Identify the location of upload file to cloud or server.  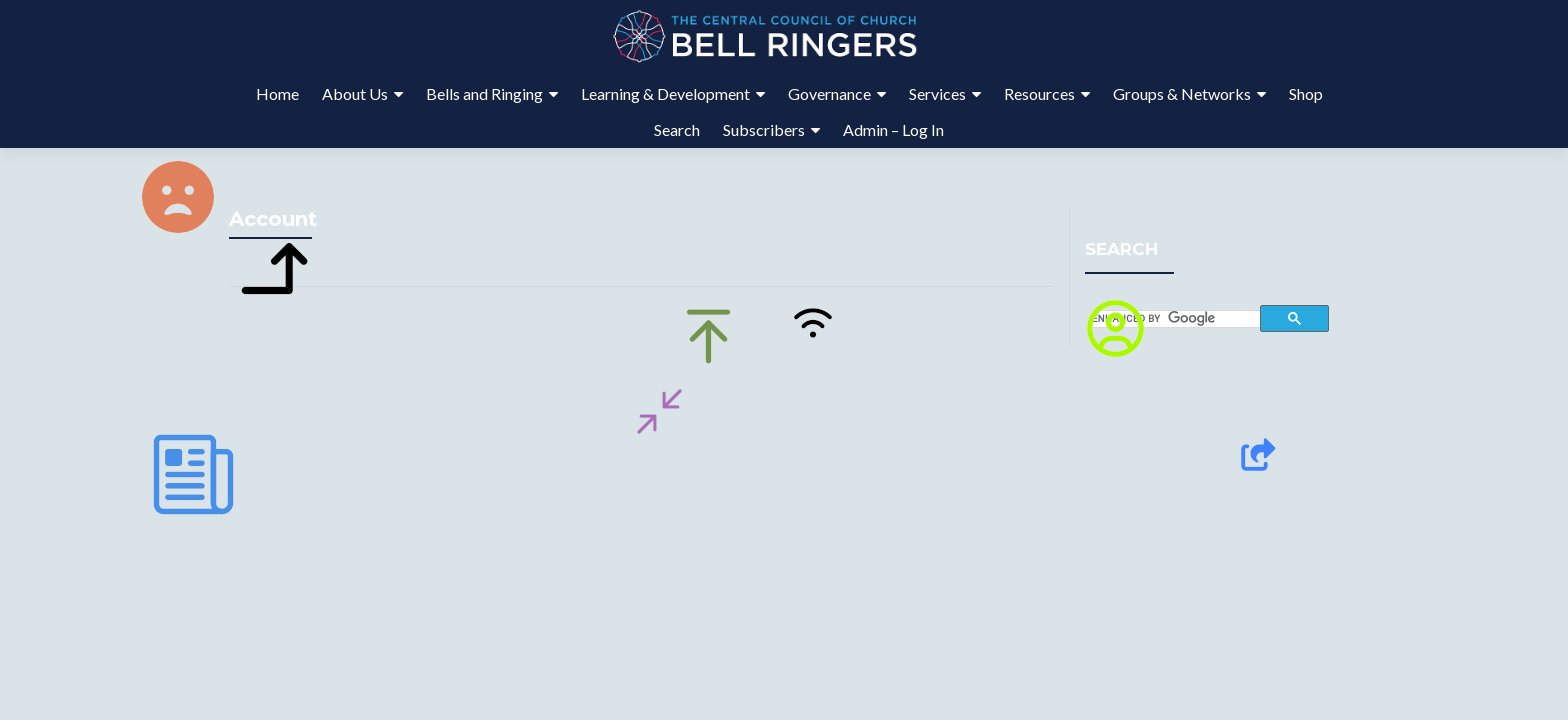
(708, 336).